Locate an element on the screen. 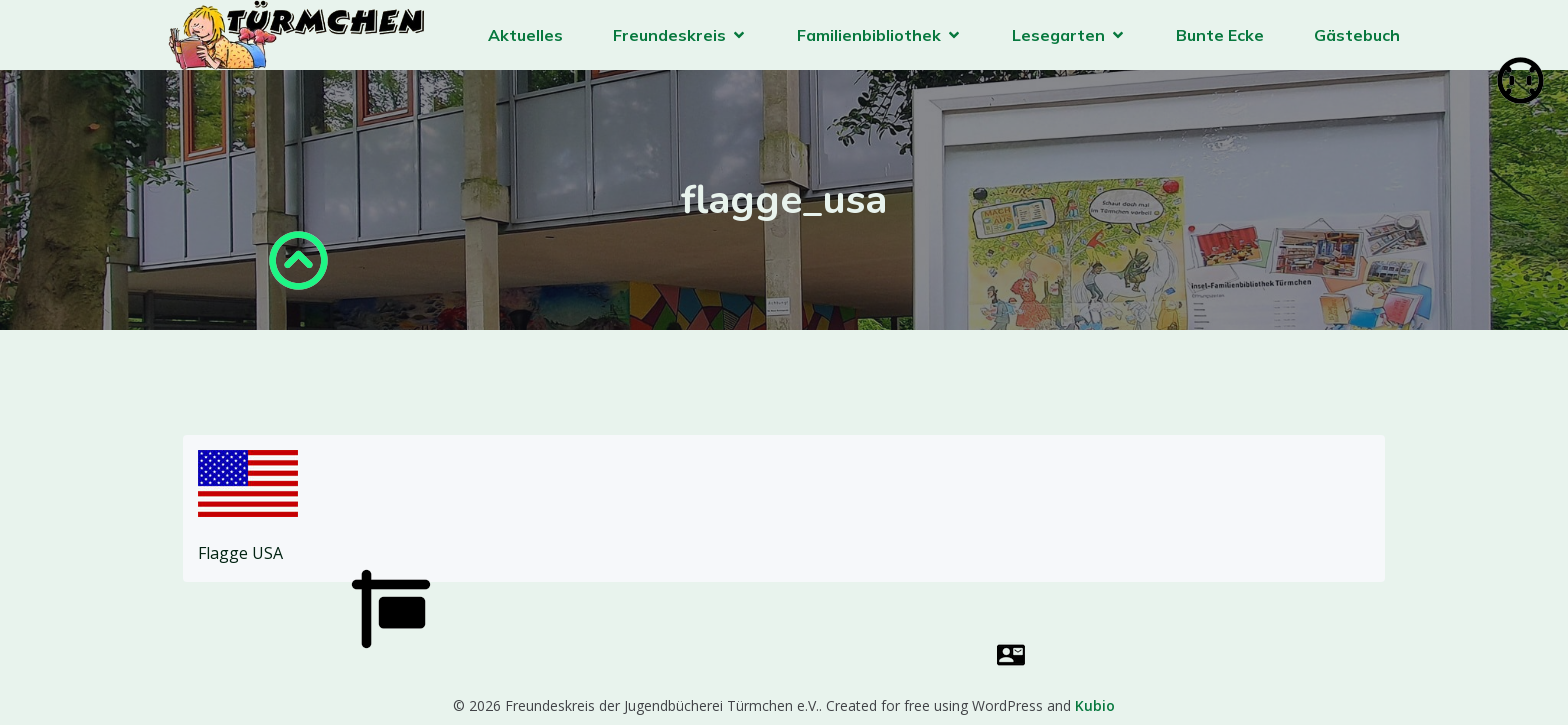 This screenshot has height=725, width=1568. view contact email information is located at coordinates (1011, 655).